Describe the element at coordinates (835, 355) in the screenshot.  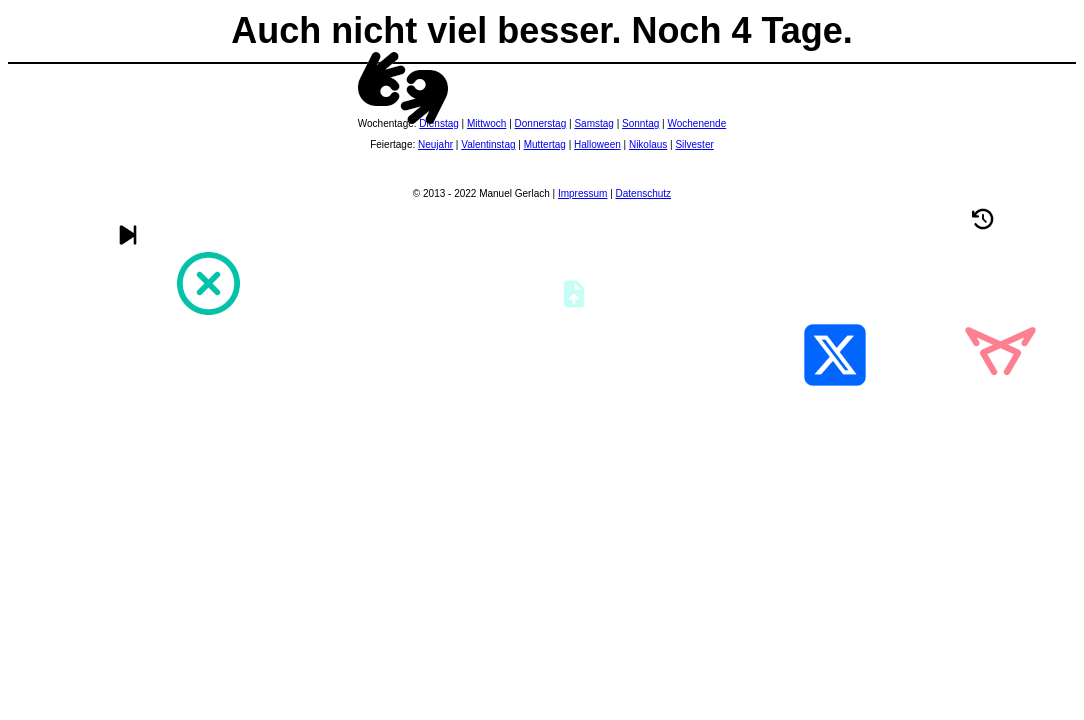
I see `open X (formerly Twitter) app` at that location.